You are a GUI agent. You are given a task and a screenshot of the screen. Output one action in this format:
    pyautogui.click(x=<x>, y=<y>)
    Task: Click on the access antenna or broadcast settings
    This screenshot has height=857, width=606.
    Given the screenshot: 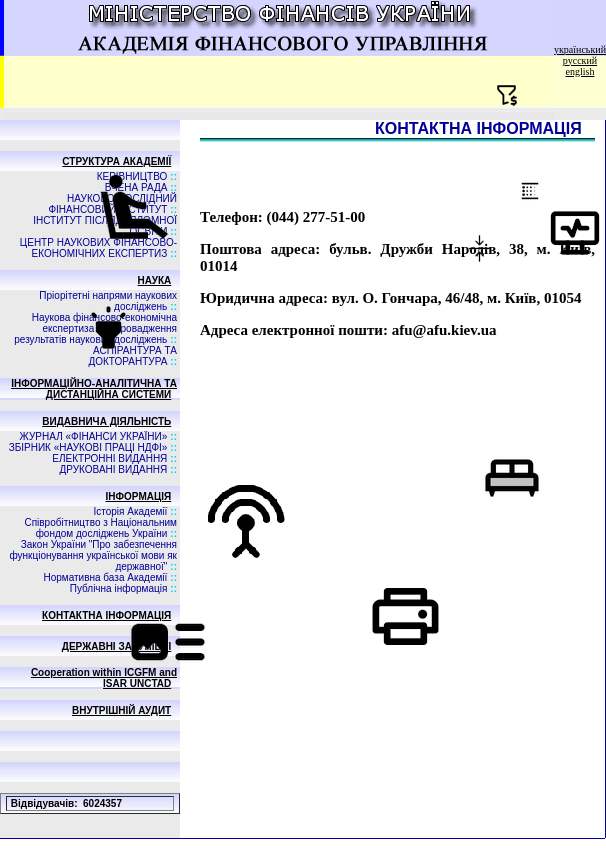 What is the action you would take?
    pyautogui.click(x=246, y=523)
    